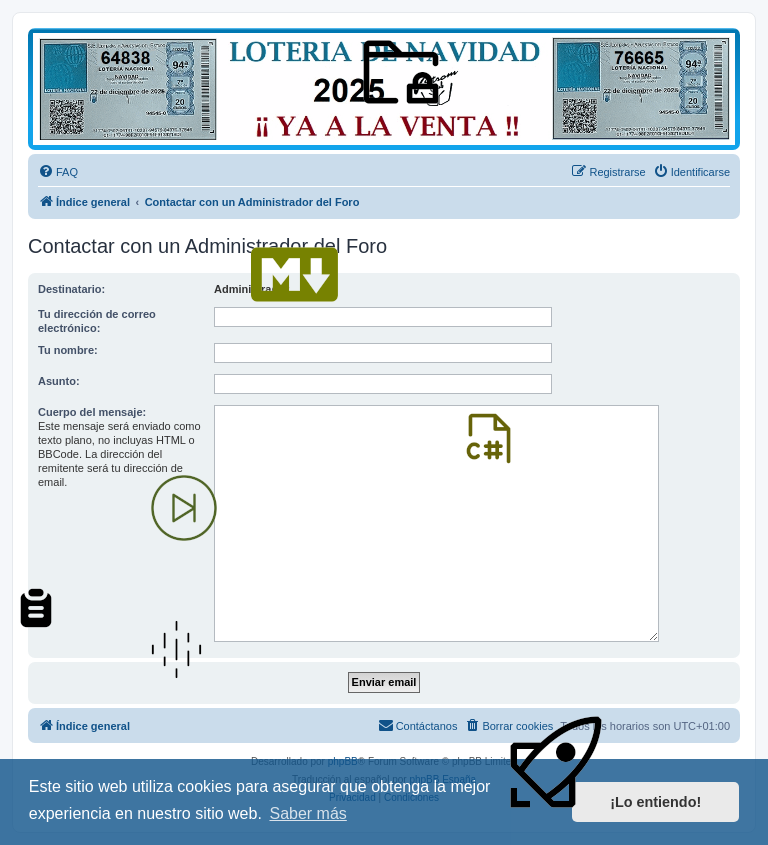  What do you see at coordinates (184, 508) in the screenshot?
I see `skip to the next track` at bounding box center [184, 508].